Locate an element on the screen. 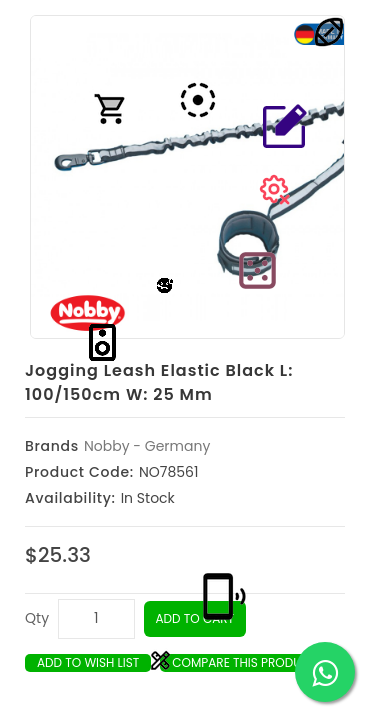 The image size is (375, 722). adjust speaker or audio output settings is located at coordinates (102, 342).